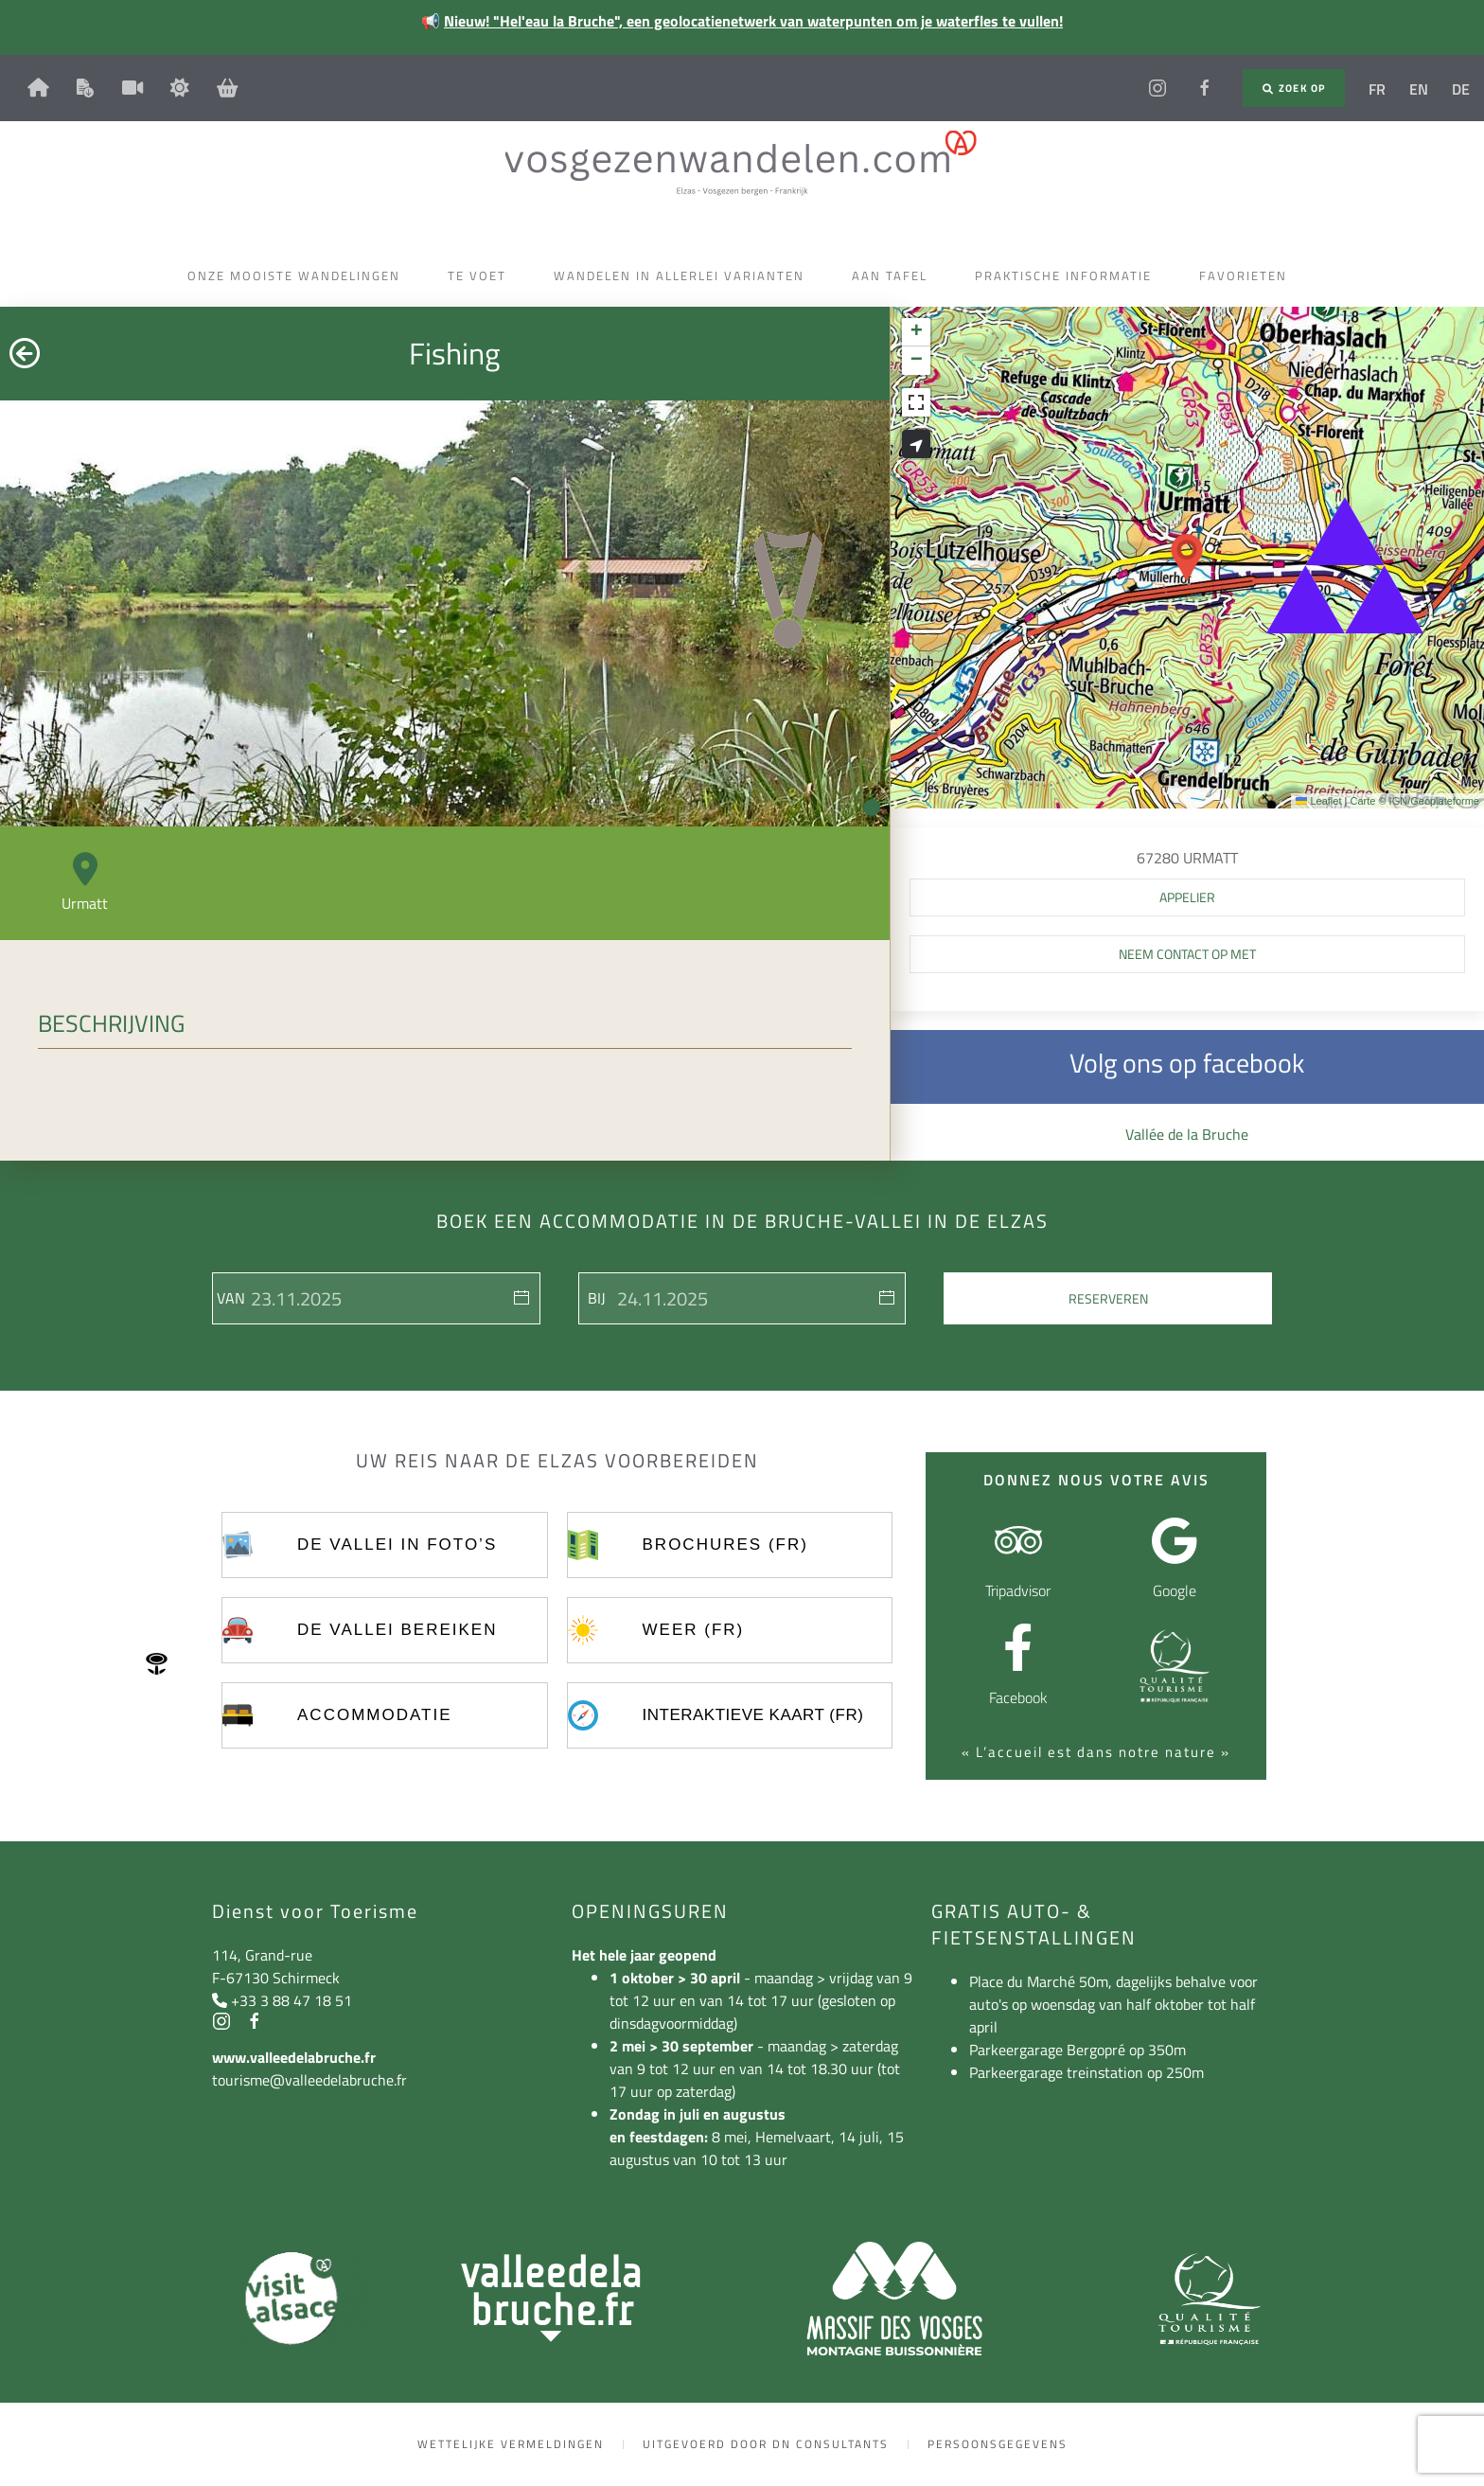  I want to click on the legend of zelda triforce symbol, so click(1345, 565).